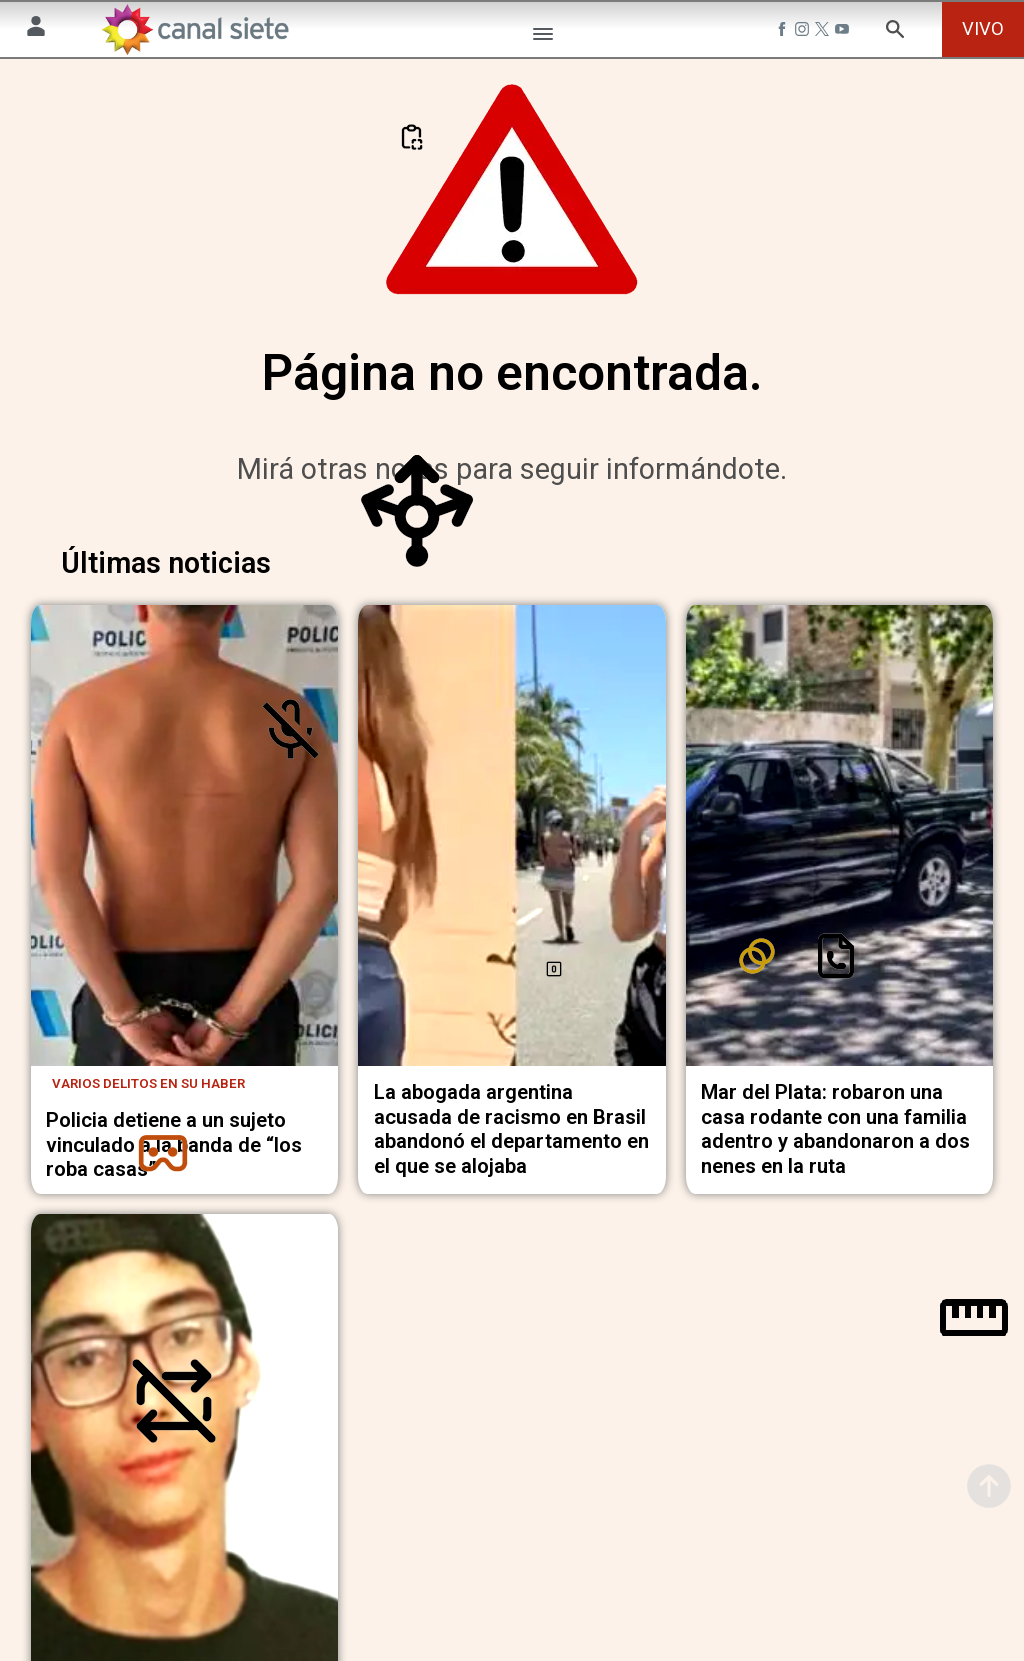 The height and width of the screenshot is (1661, 1024). Describe the element at coordinates (974, 1318) in the screenshot. I see `access ruler or measurement tool` at that location.